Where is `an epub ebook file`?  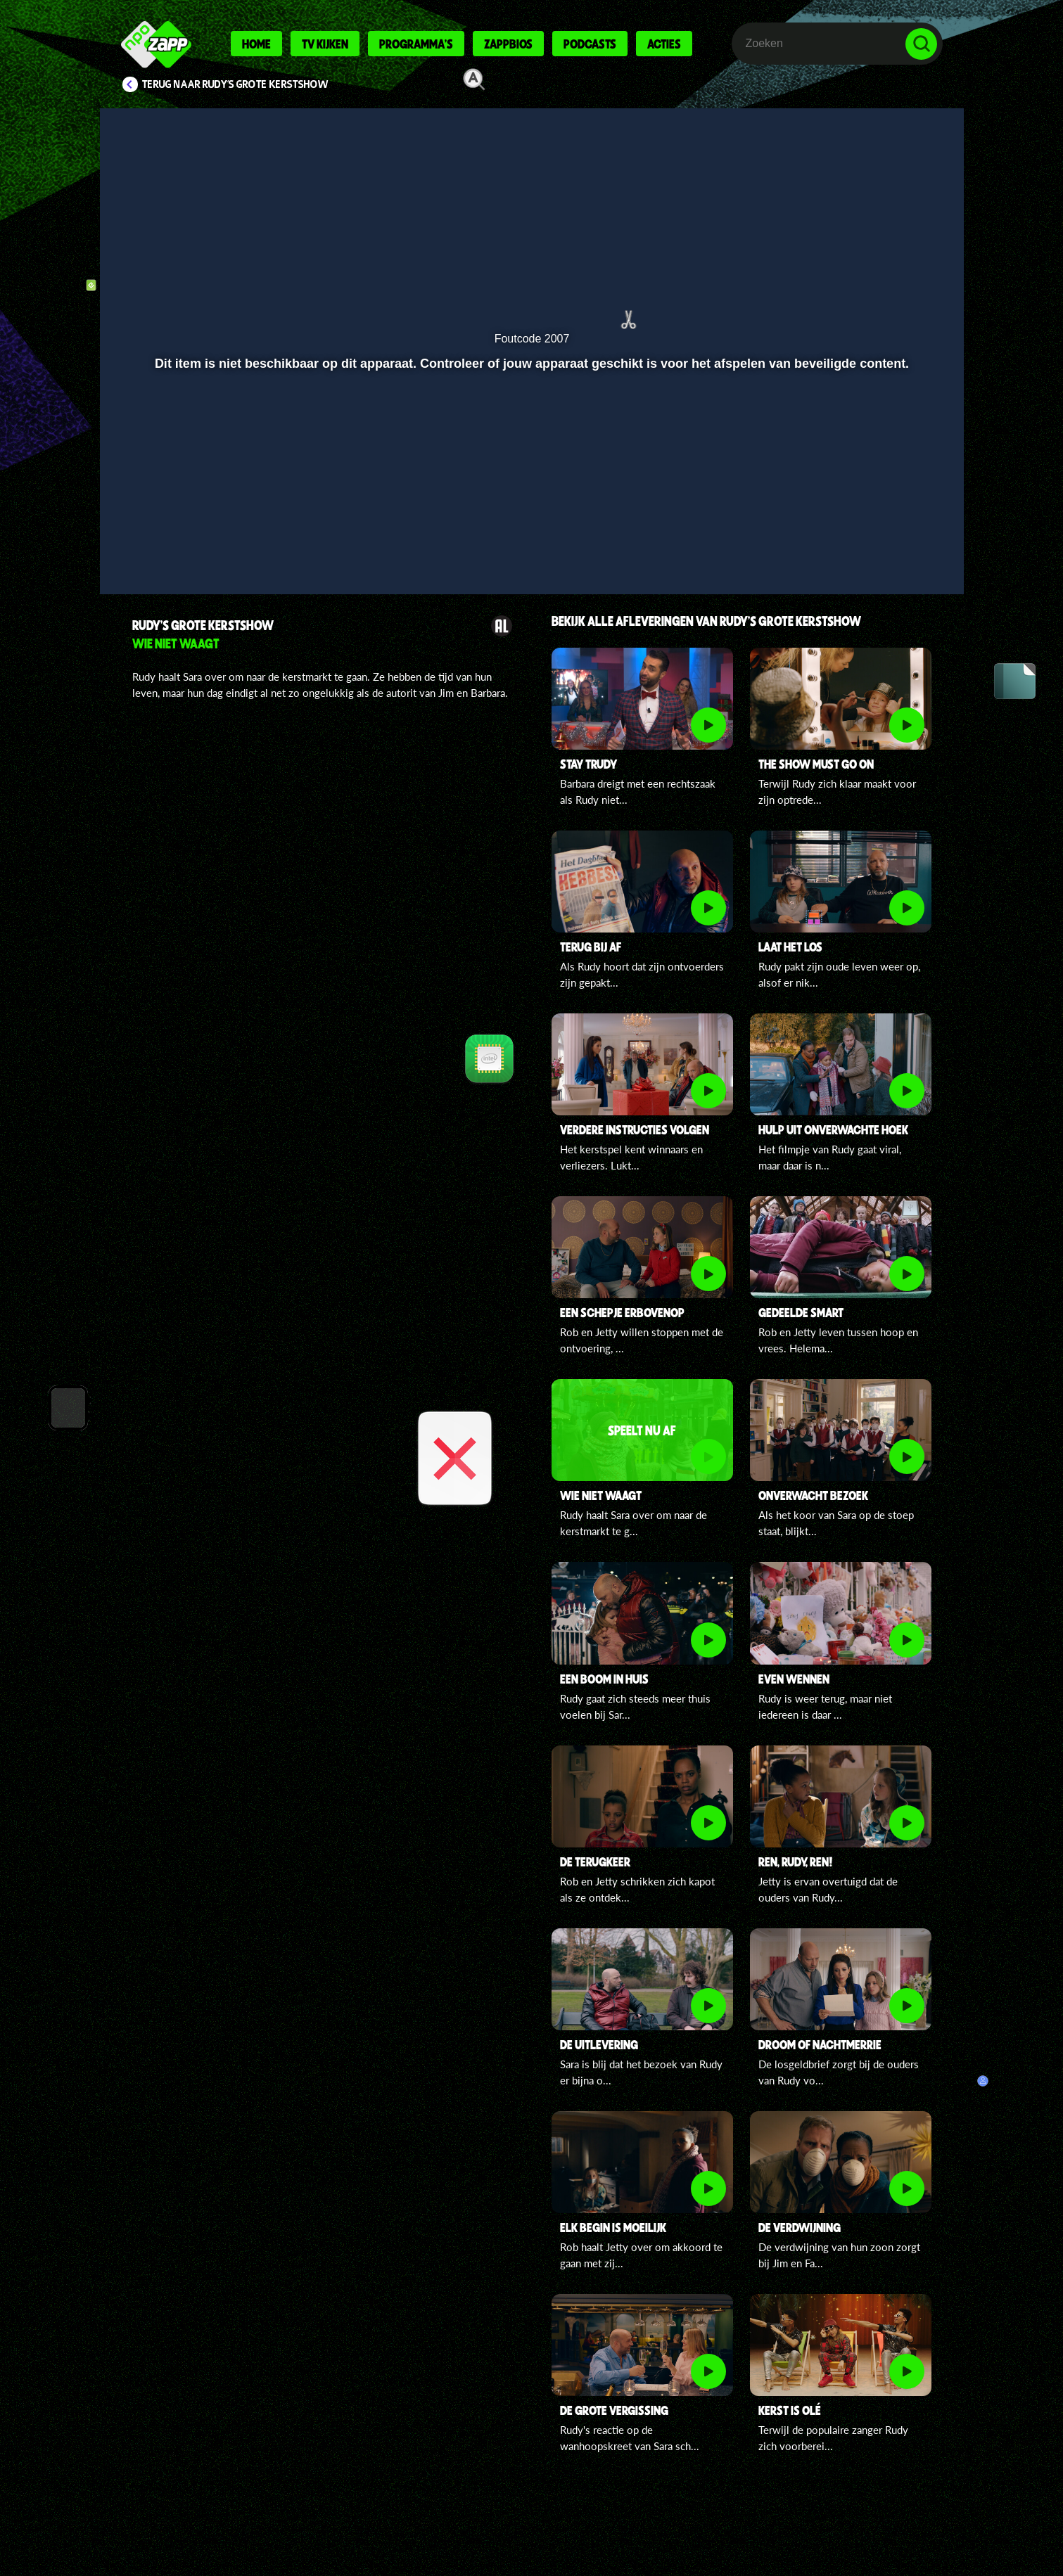
an epub ebook file is located at coordinates (91, 285).